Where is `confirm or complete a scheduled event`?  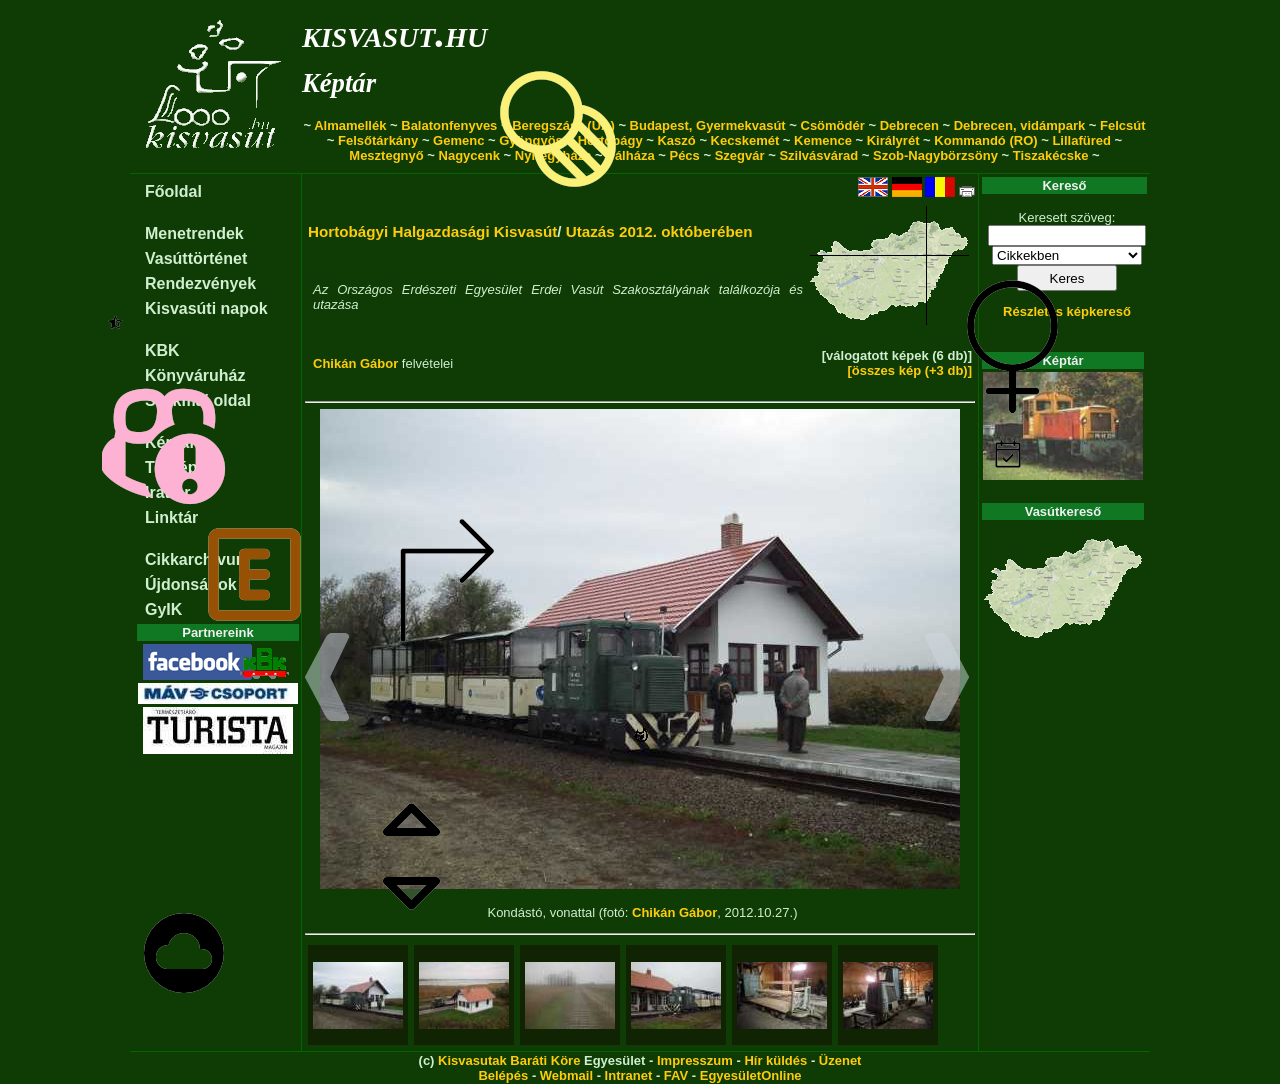 confirm or complete a scheduled event is located at coordinates (1008, 455).